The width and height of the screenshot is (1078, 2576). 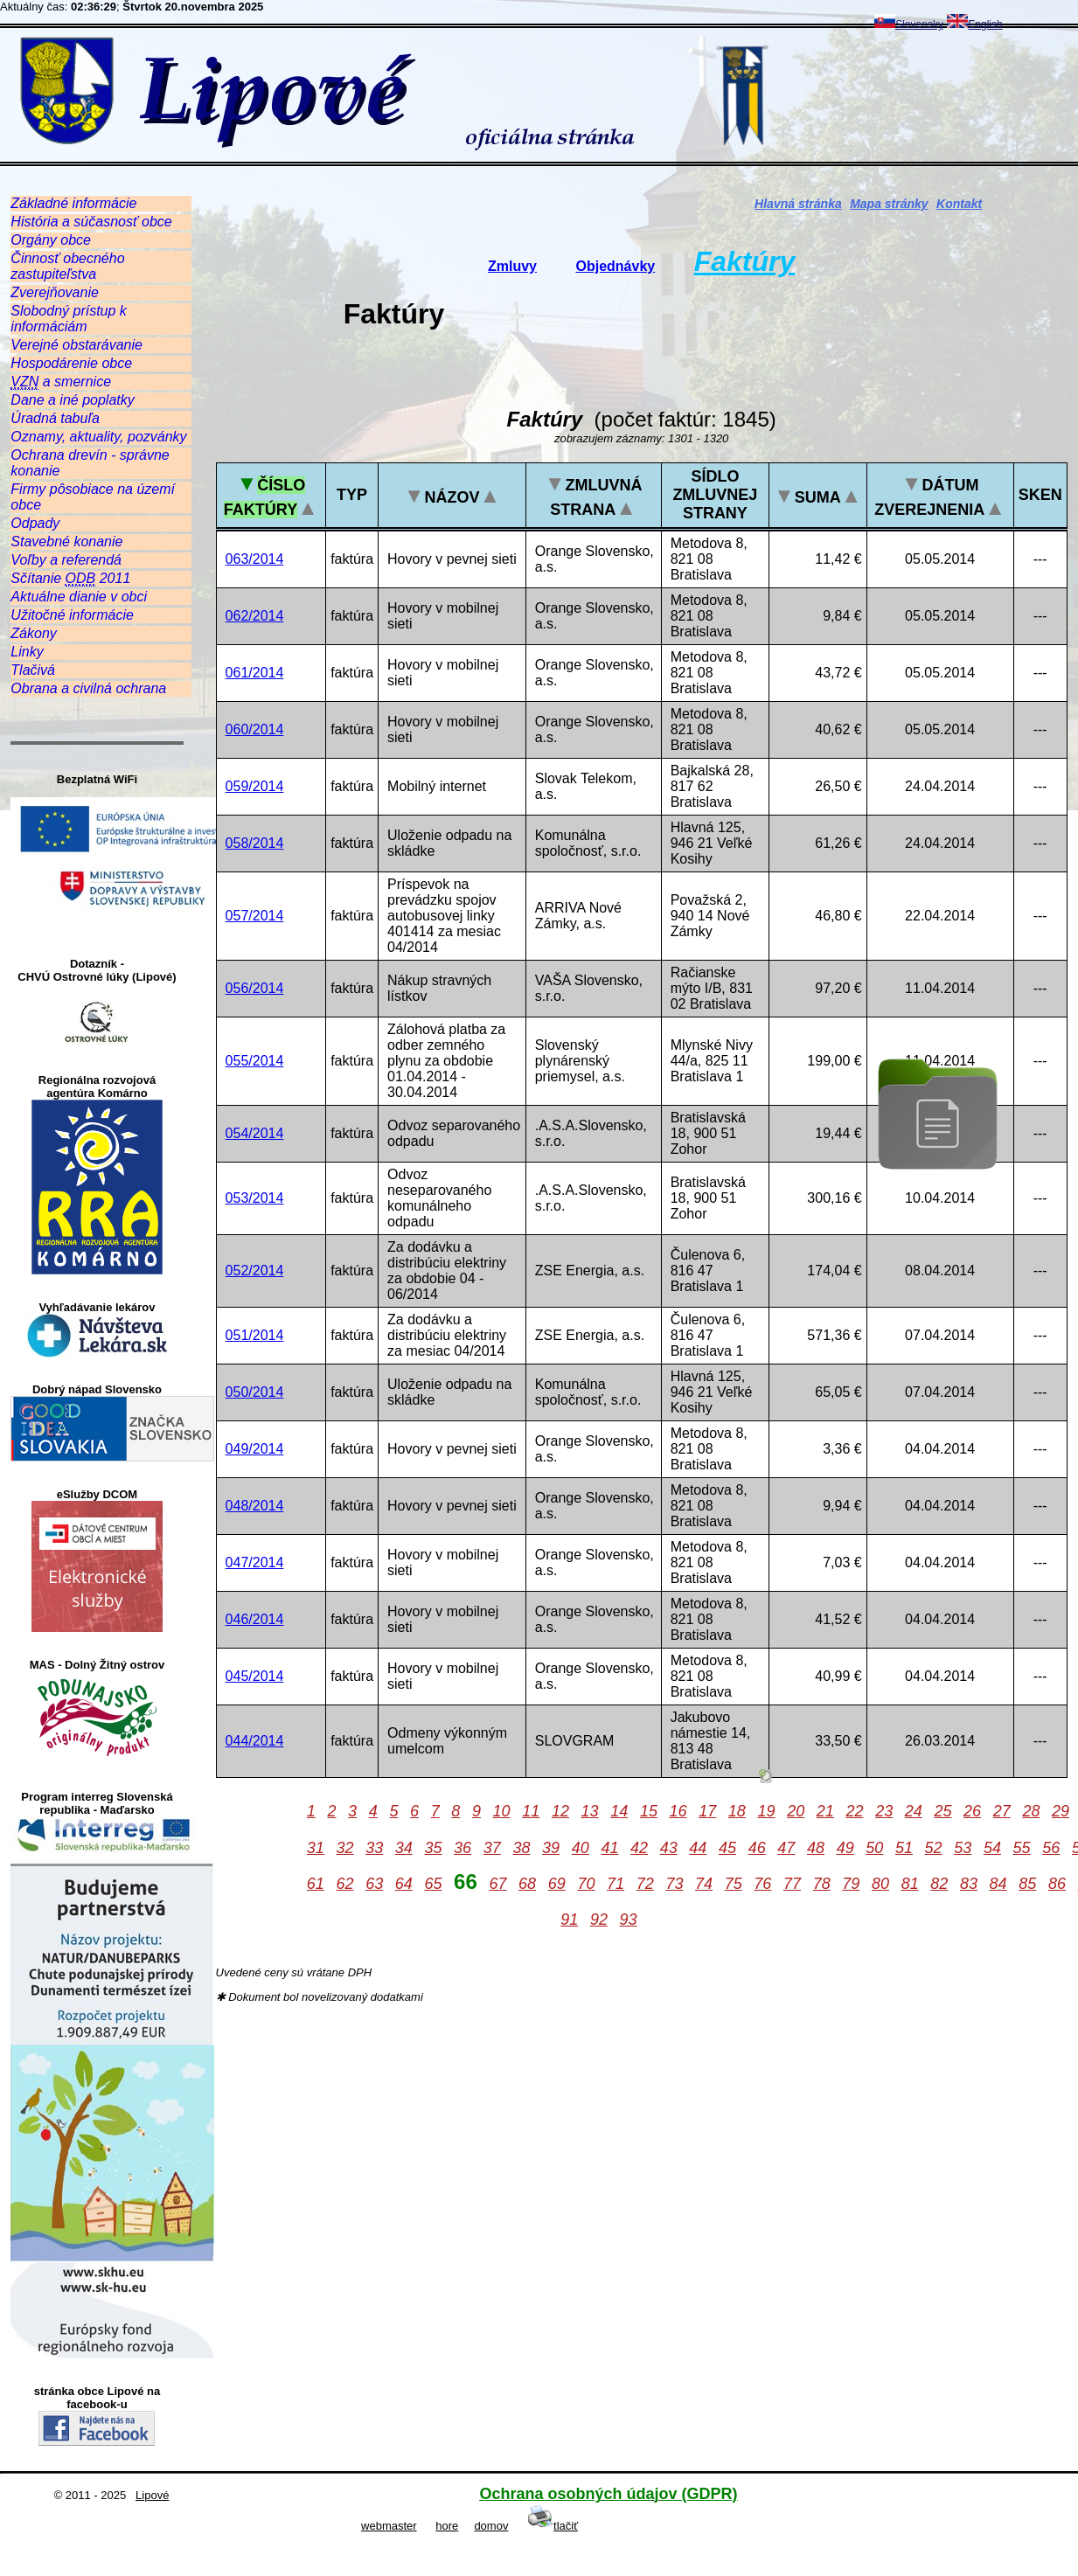 What do you see at coordinates (937, 1114) in the screenshot?
I see `open your documents folder` at bounding box center [937, 1114].